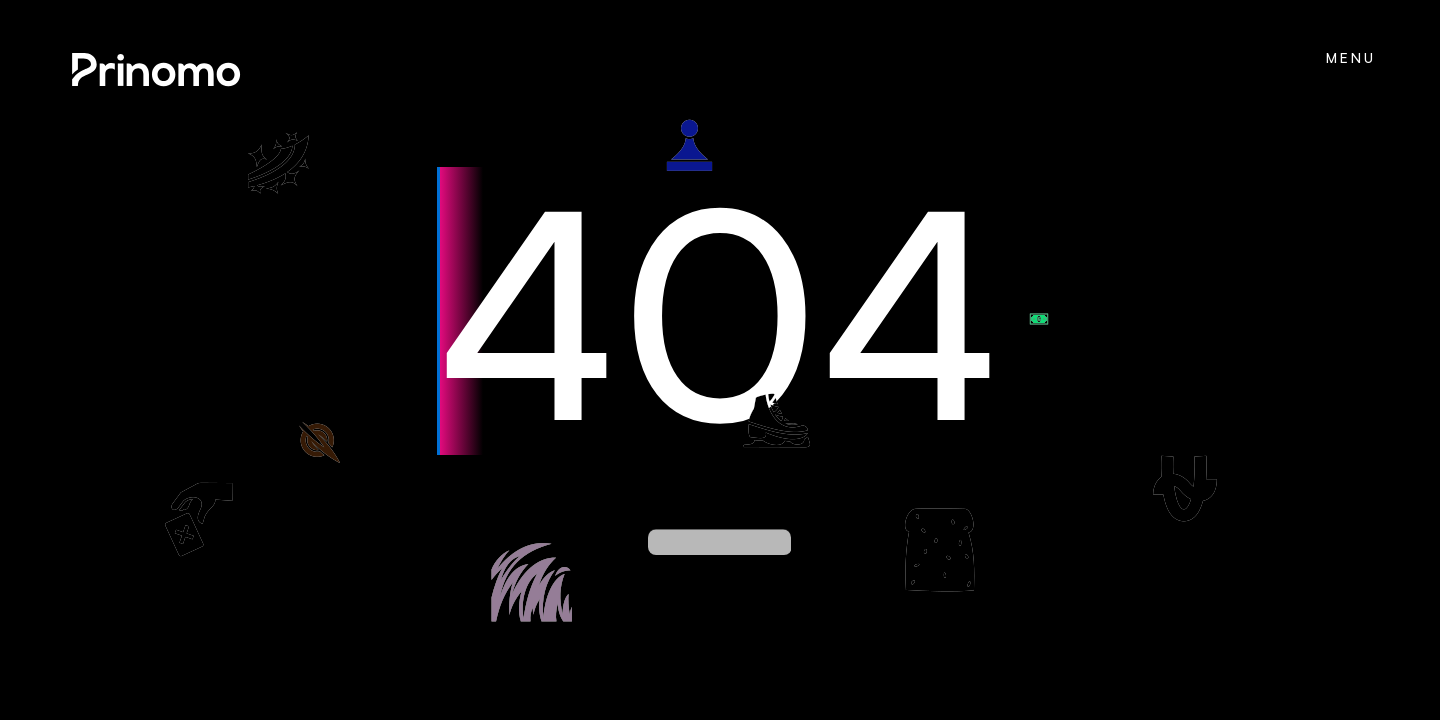 This screenshot has height=720, width=1440. What do you see at coordinates (195, 519) in the screenshot?
I see `discard a card from your hand` at bounding box center [195, 519].